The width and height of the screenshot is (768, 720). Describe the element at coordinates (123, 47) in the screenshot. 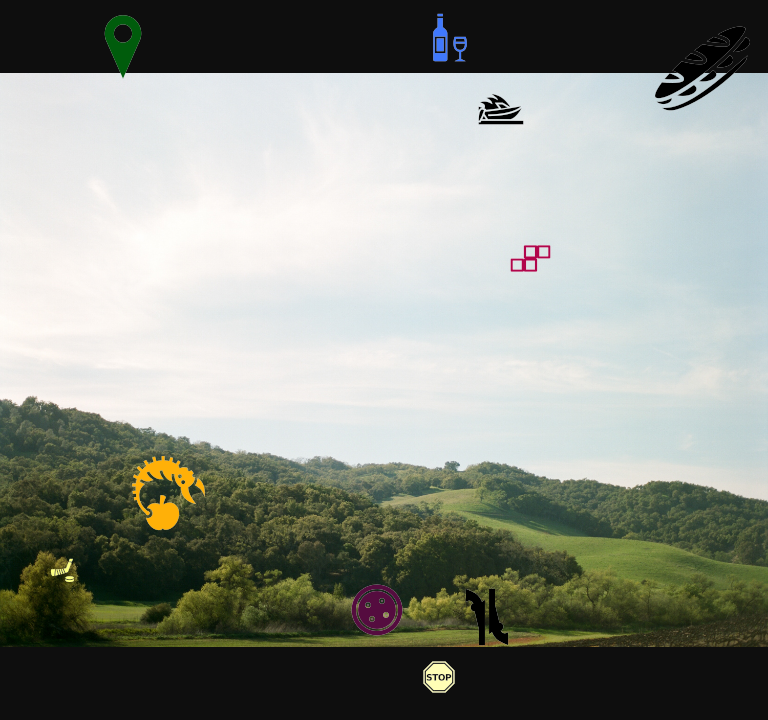

I see `view current location on map` at that location.